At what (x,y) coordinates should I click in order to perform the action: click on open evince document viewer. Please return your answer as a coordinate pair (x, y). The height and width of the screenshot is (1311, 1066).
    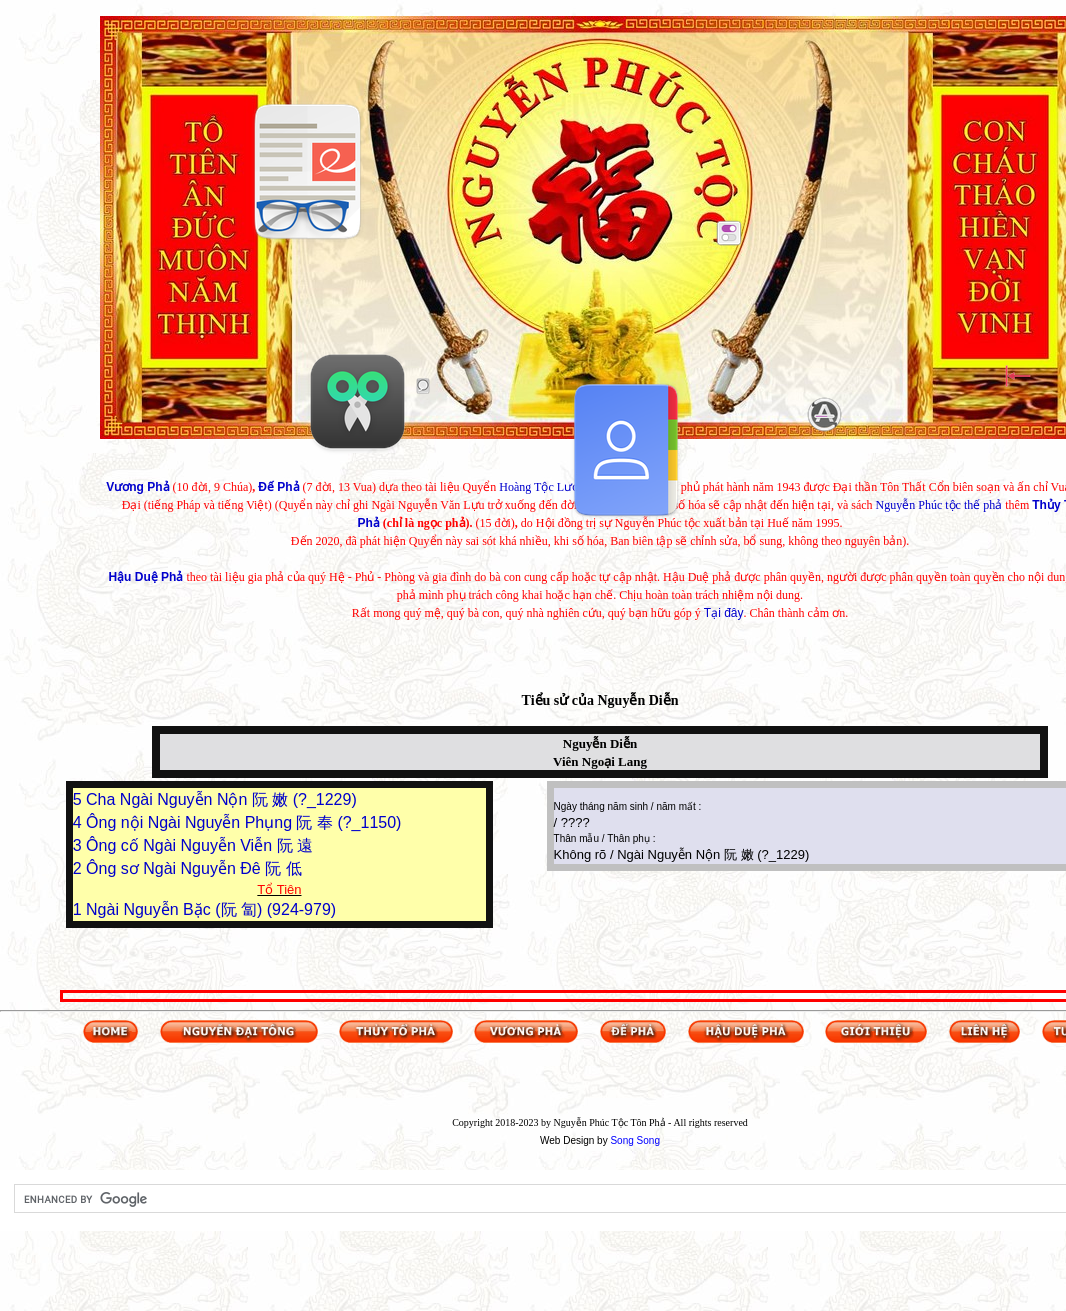
    Looking at the image, I should click on (307, 171).